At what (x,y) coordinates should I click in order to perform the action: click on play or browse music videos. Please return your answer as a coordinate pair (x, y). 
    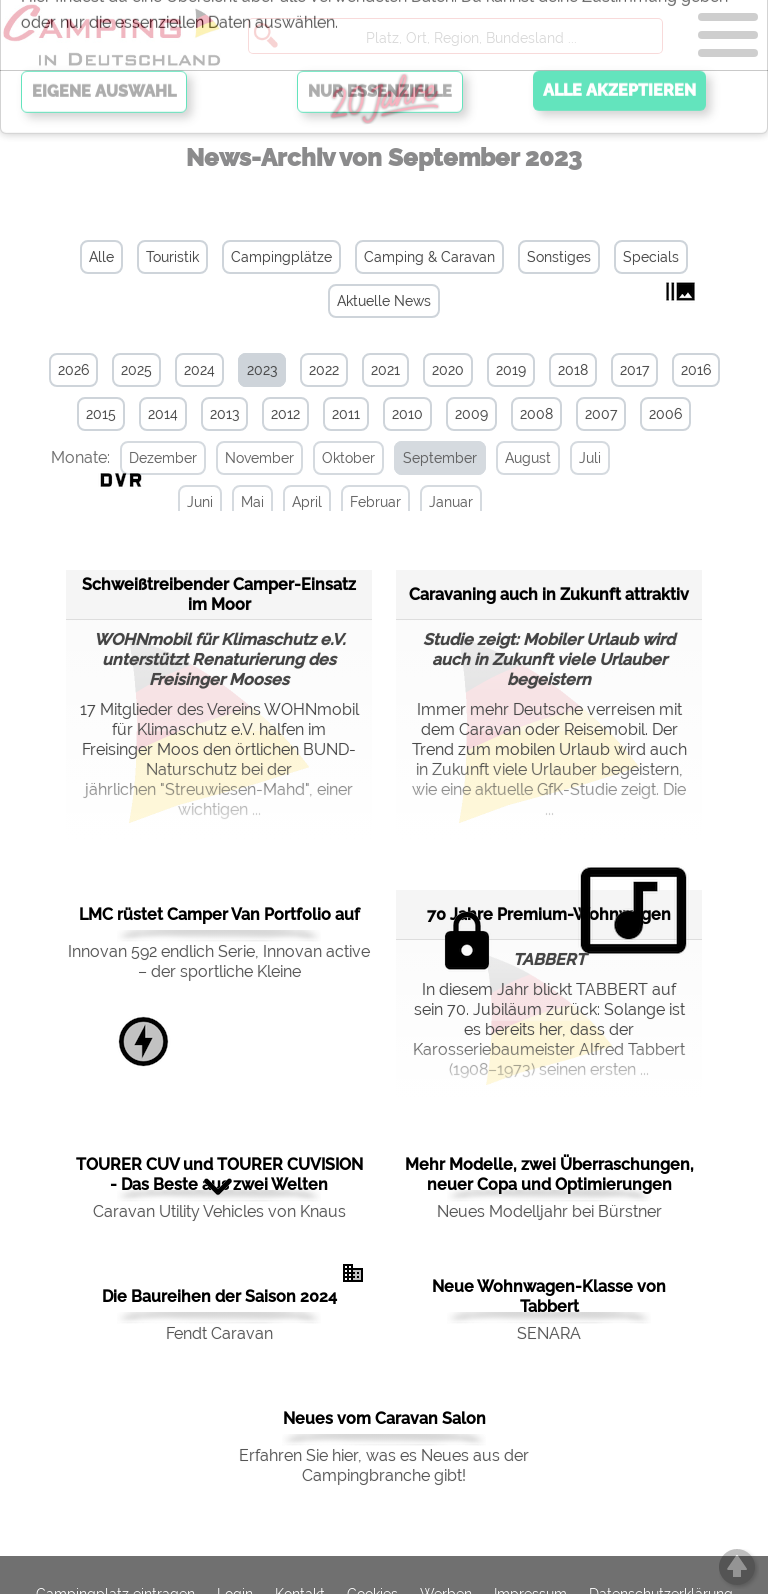
    Looking at the image, I should click on (633, 910).